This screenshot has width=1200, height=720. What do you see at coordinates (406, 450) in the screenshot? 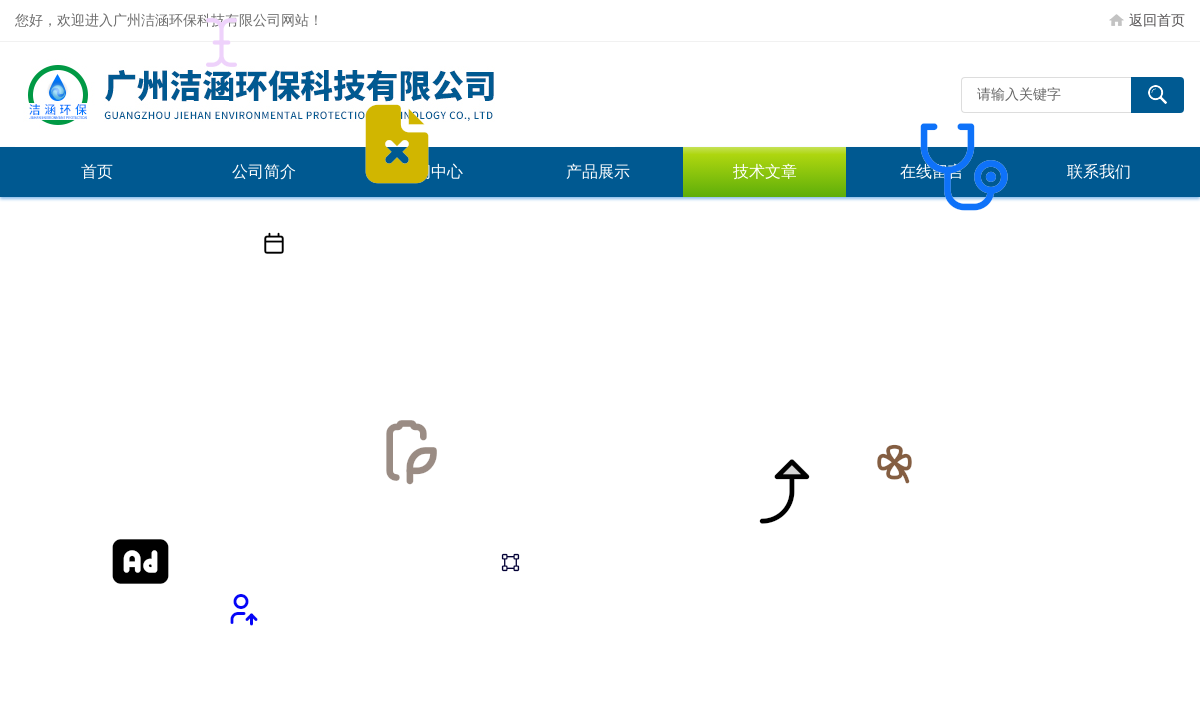
I see `battery eco mode enabled` at bounding box center [406, 450].